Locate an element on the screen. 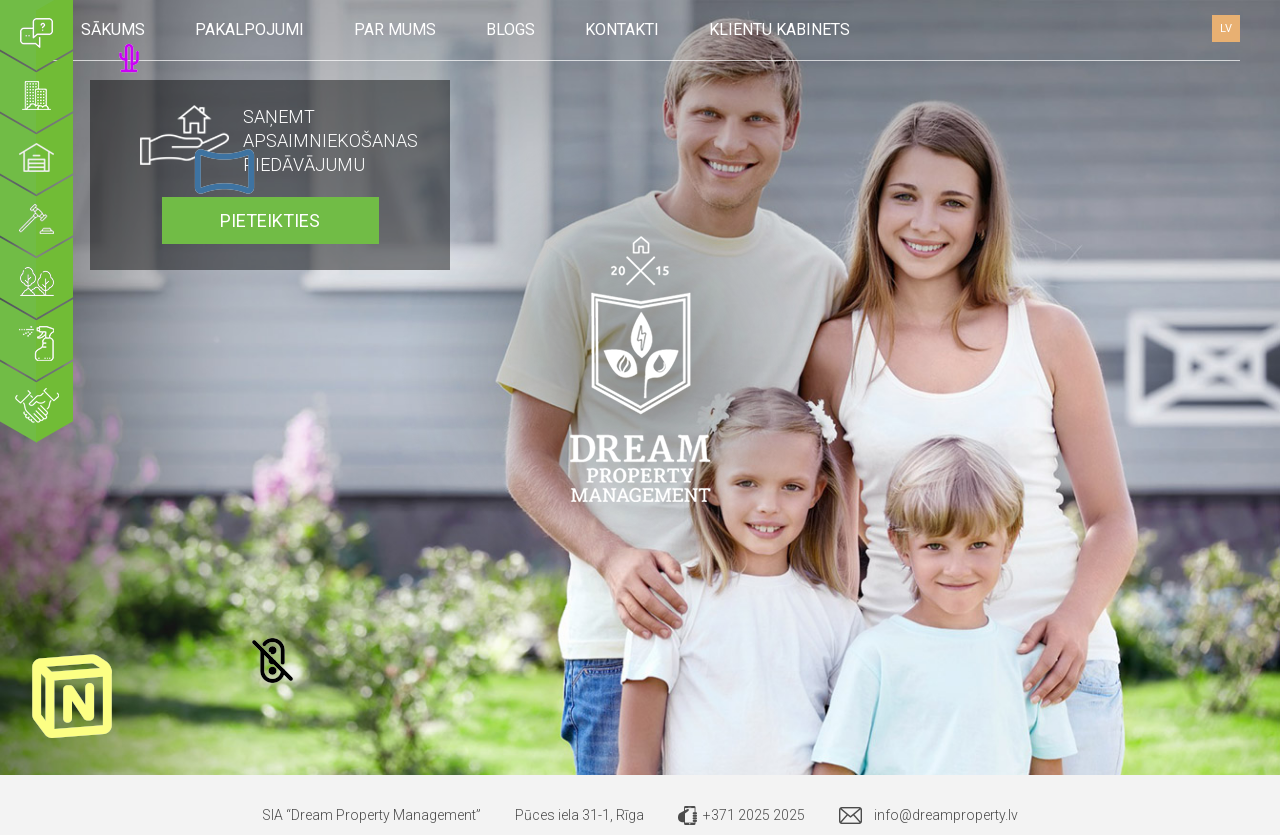 This screenshot has width=1280, height=835. traffic light system disabled or offline is located at coordinates (272, 660).